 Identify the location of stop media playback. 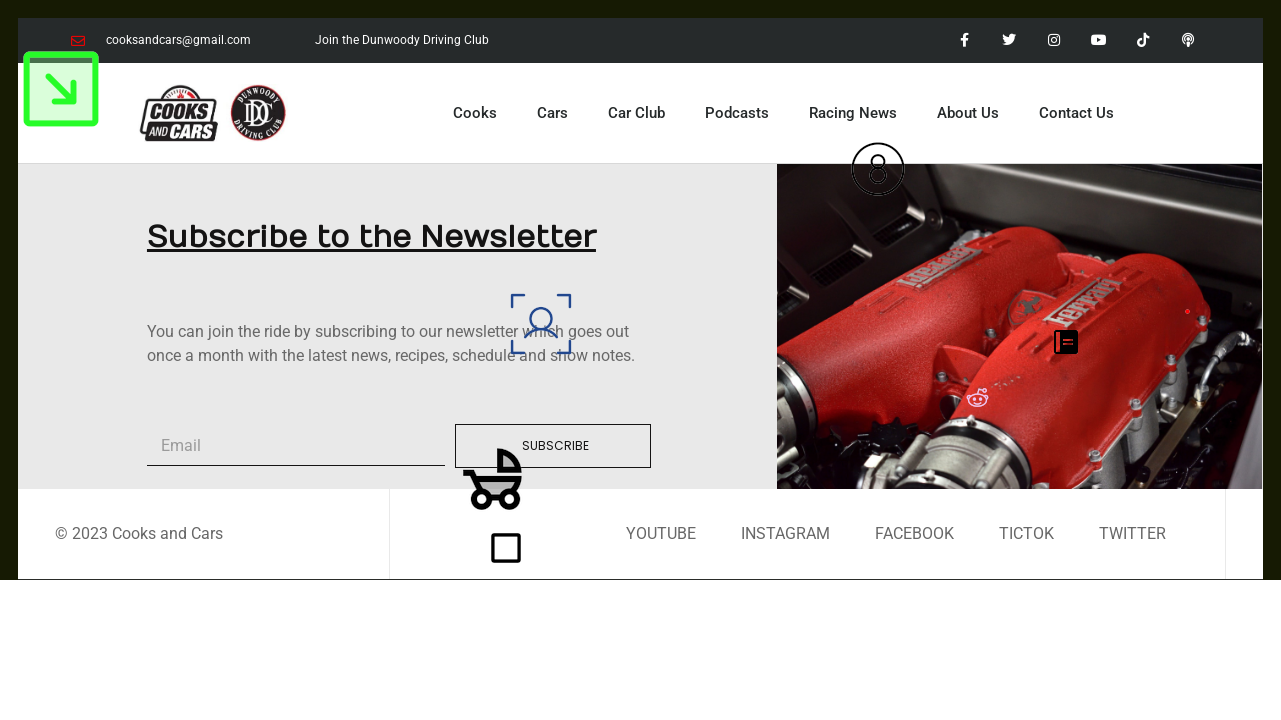
(506, 548).